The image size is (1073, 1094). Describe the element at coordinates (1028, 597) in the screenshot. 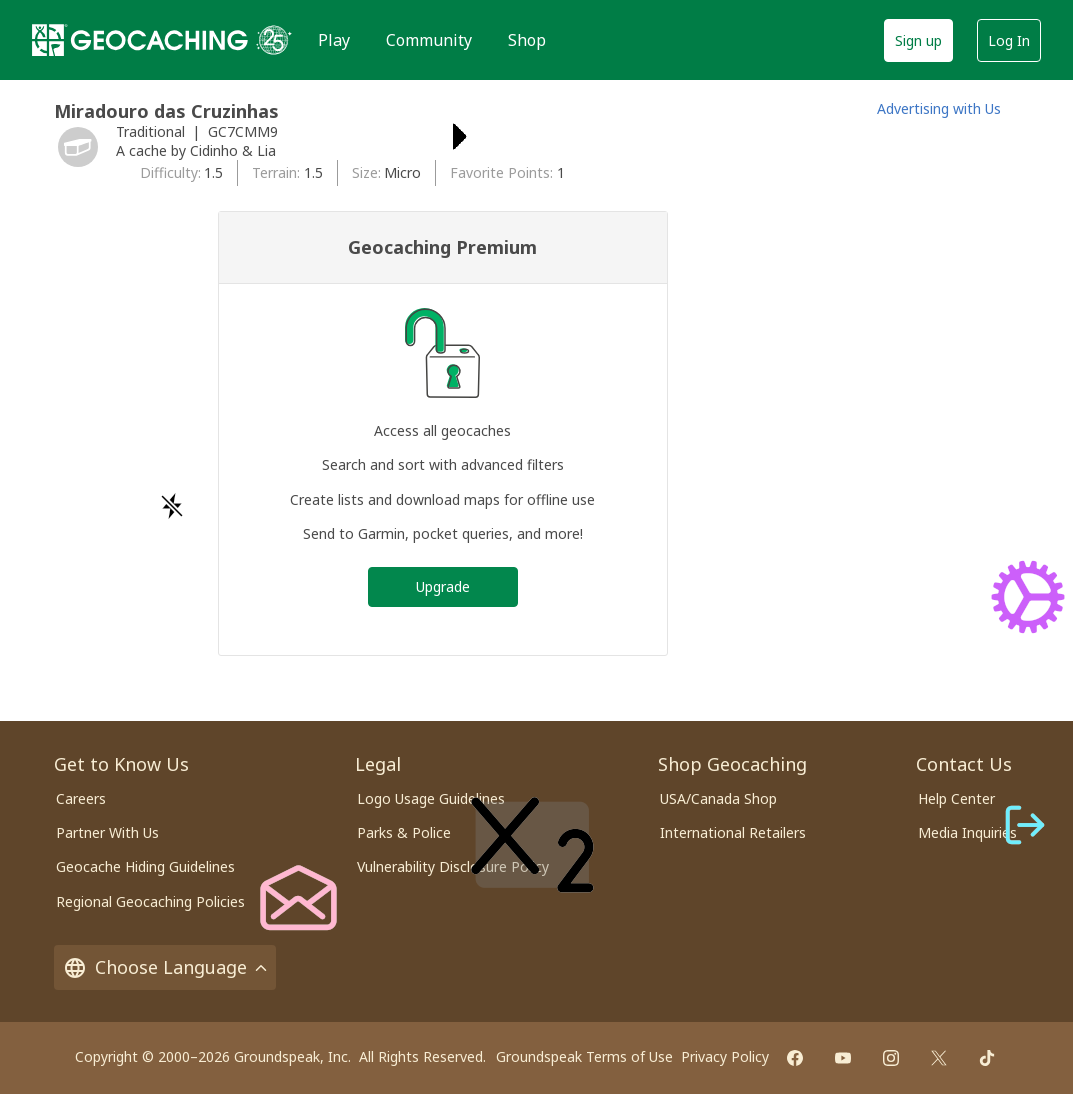

I see `access settings` at that location.